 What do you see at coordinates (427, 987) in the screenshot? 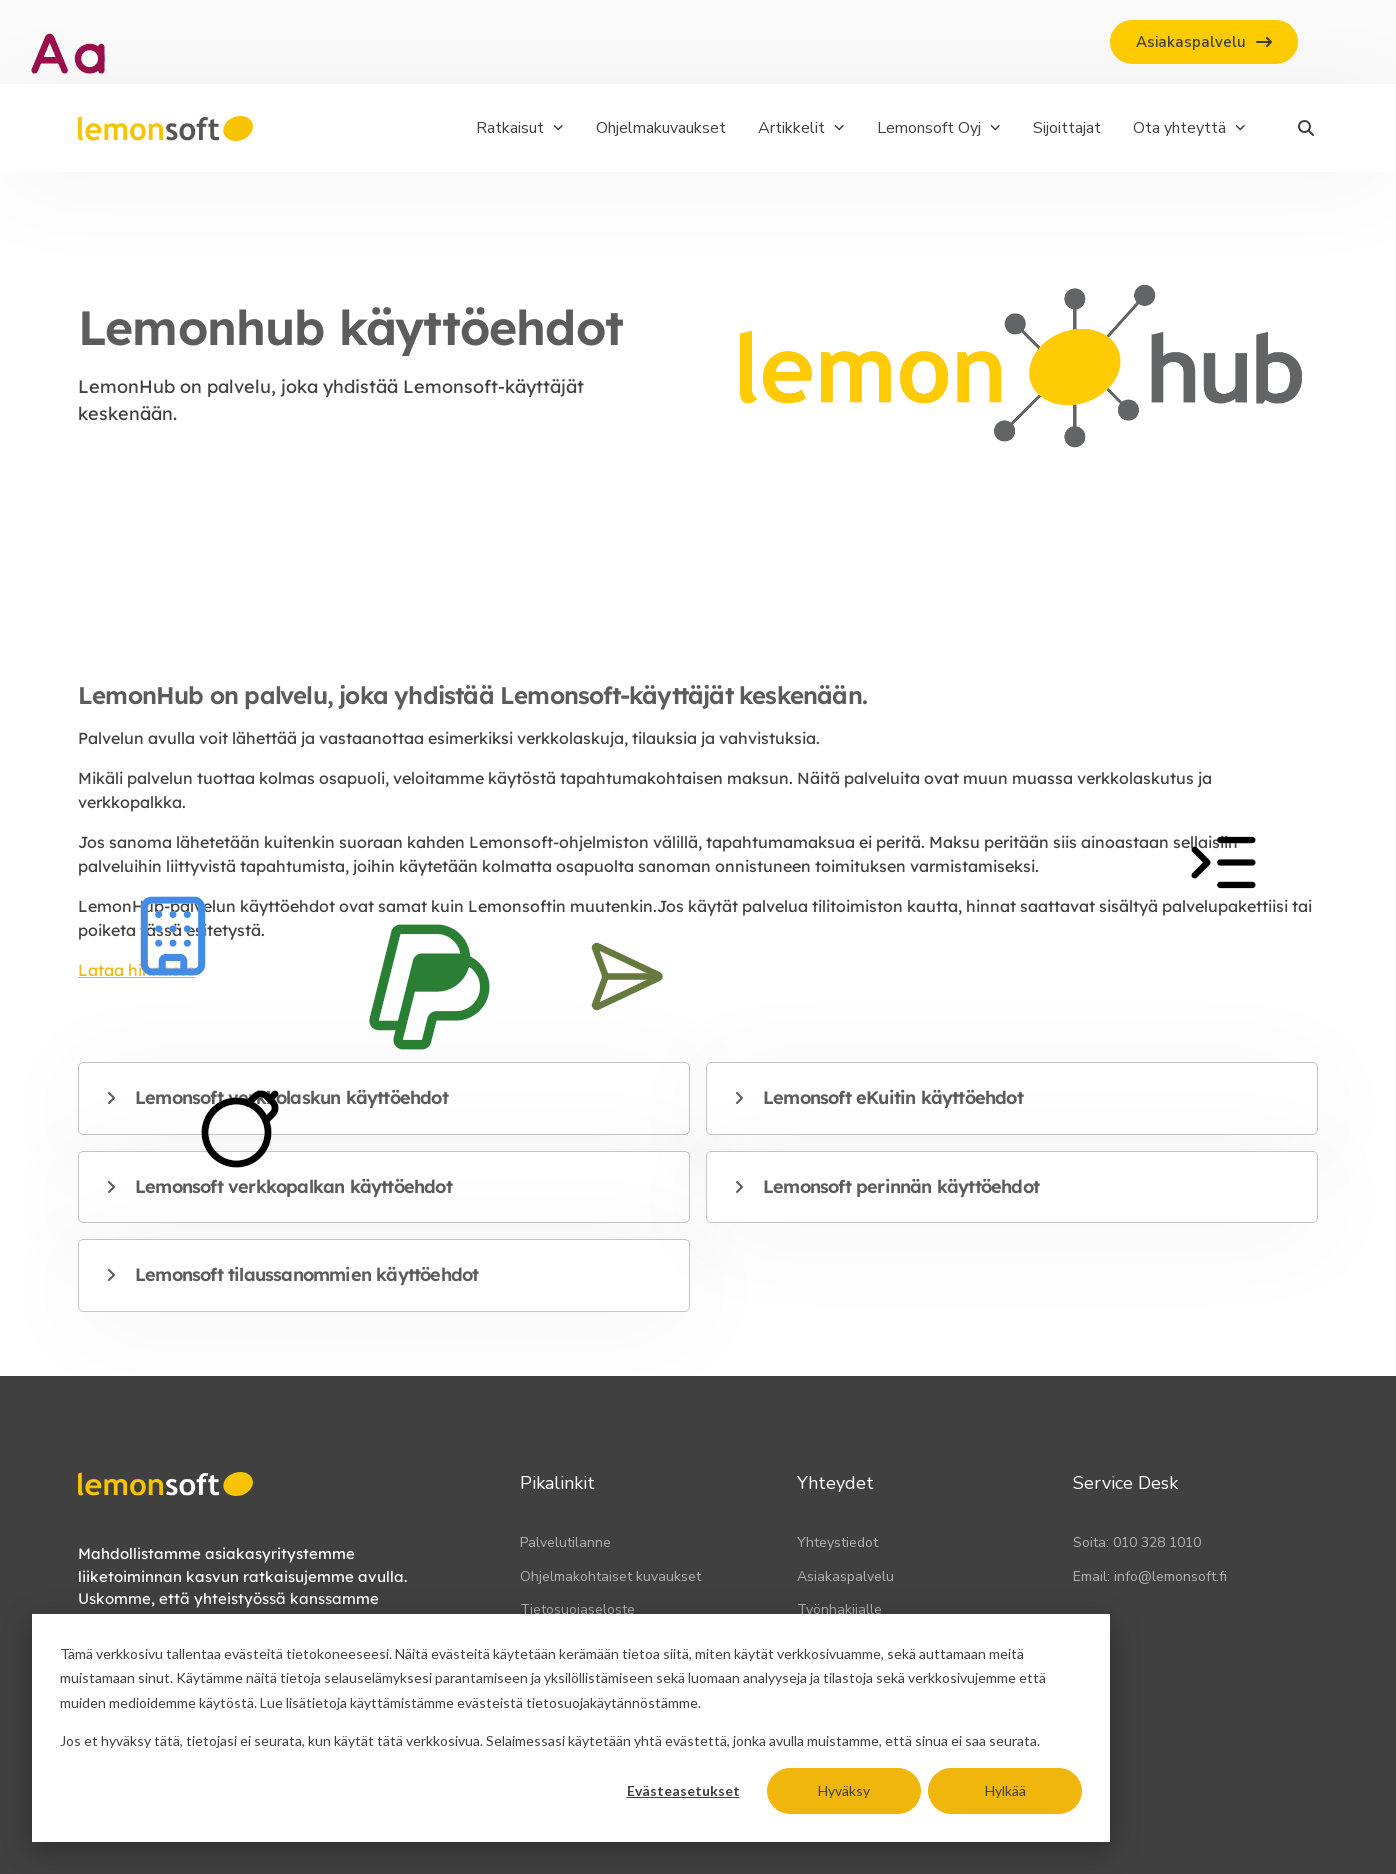
I see `pay with PayPal` at bounding box center [427, 987].